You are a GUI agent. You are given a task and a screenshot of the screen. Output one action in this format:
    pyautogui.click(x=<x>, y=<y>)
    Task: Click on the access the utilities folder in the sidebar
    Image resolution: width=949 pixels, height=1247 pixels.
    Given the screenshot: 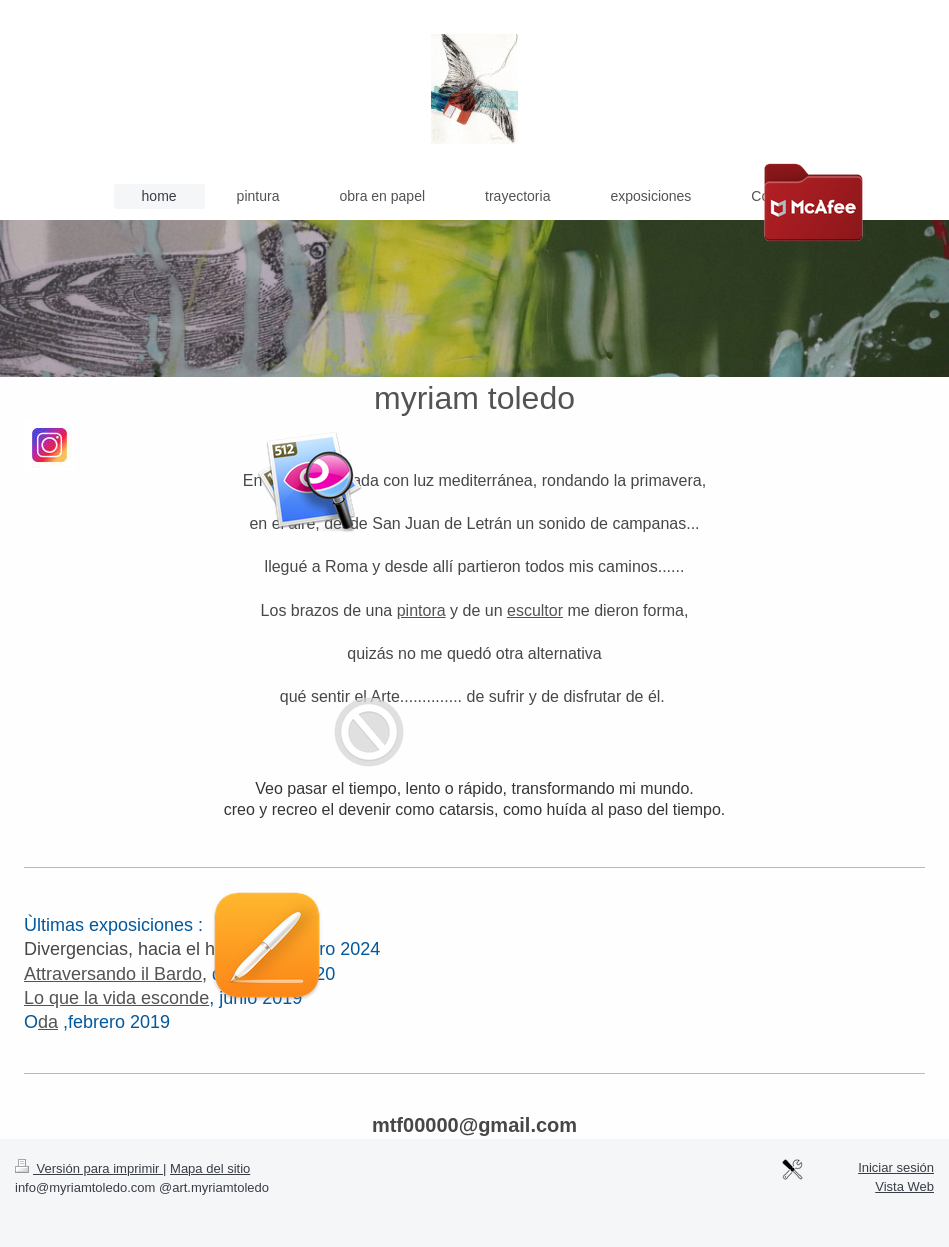 What is the action you would take?
    pyautogui.click(x=792, y=1169)
    